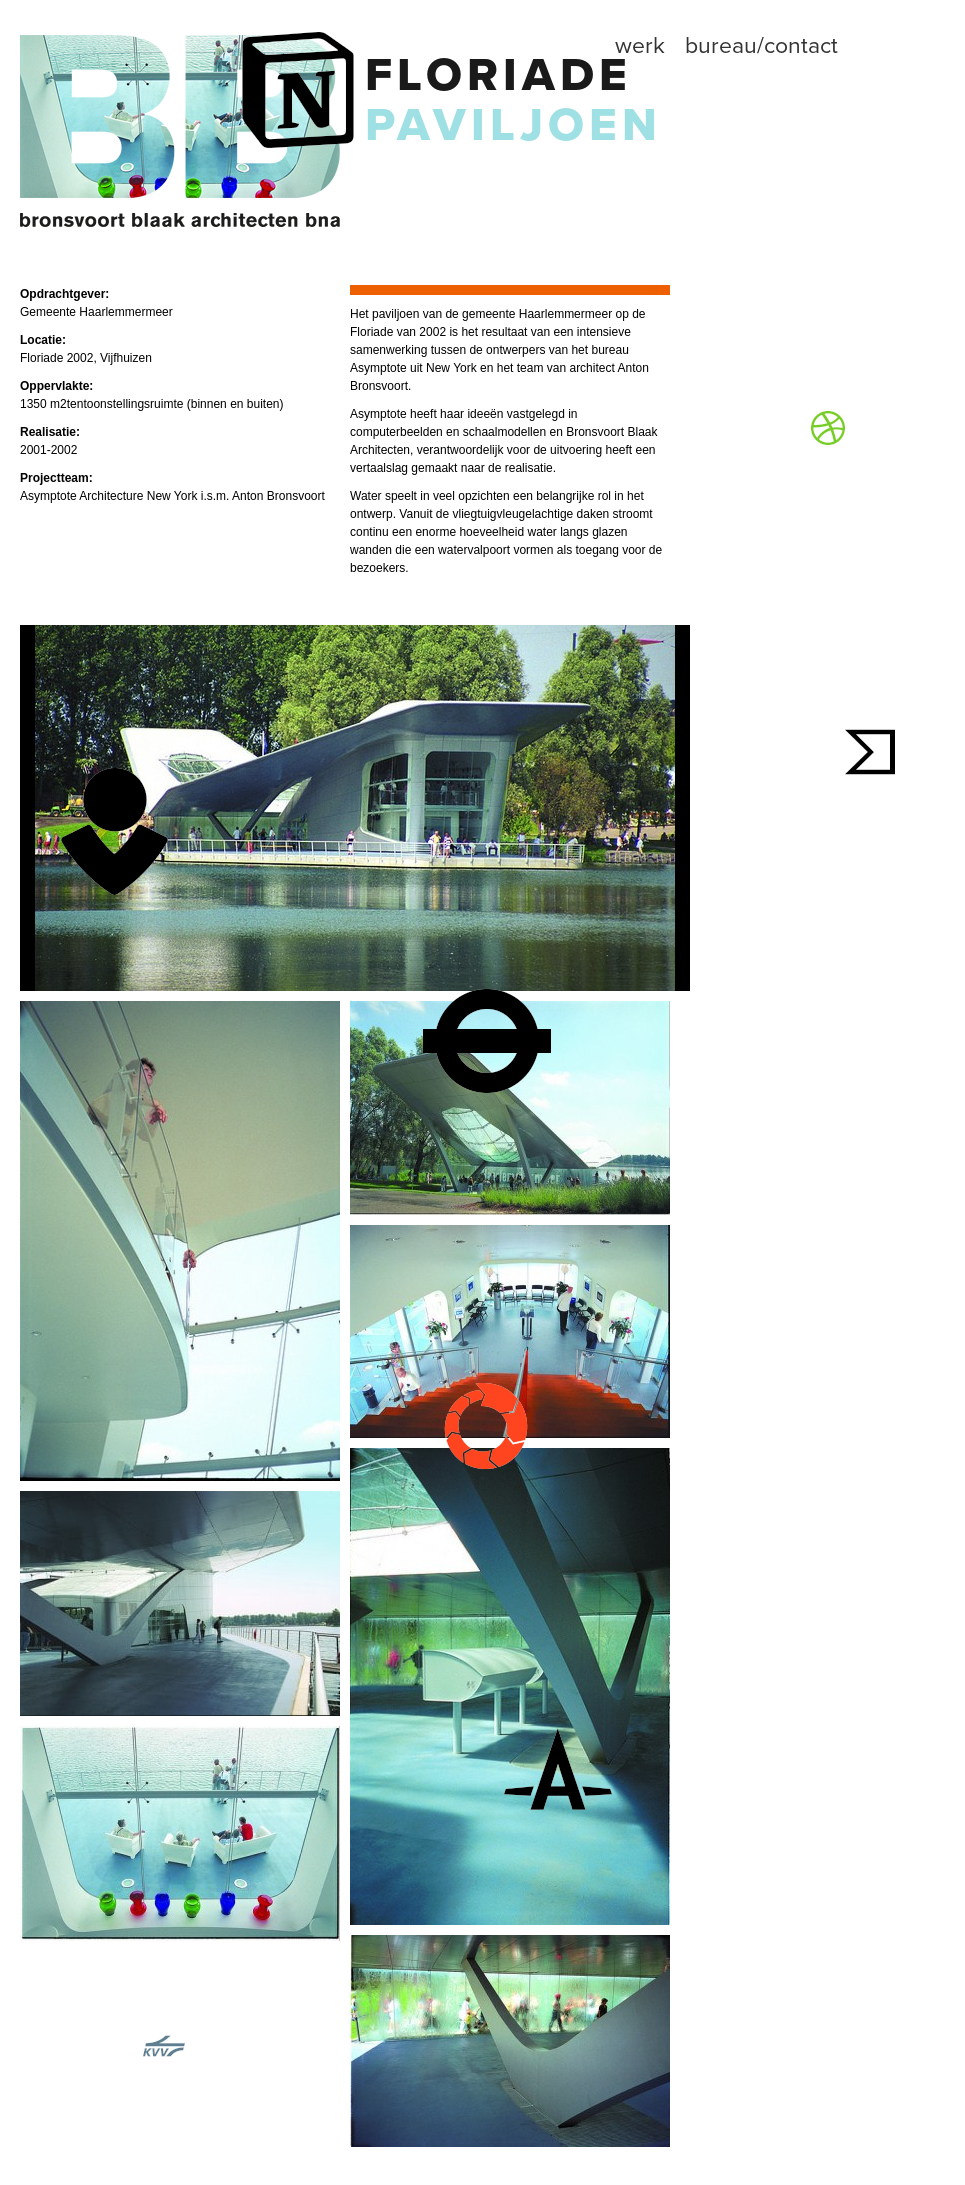 Image resolution: width=965 pixels, height=2185 pixels. Describe the element at coordinates (486, 1426) in the screenshot. I see `EventStore database logo` at that location.